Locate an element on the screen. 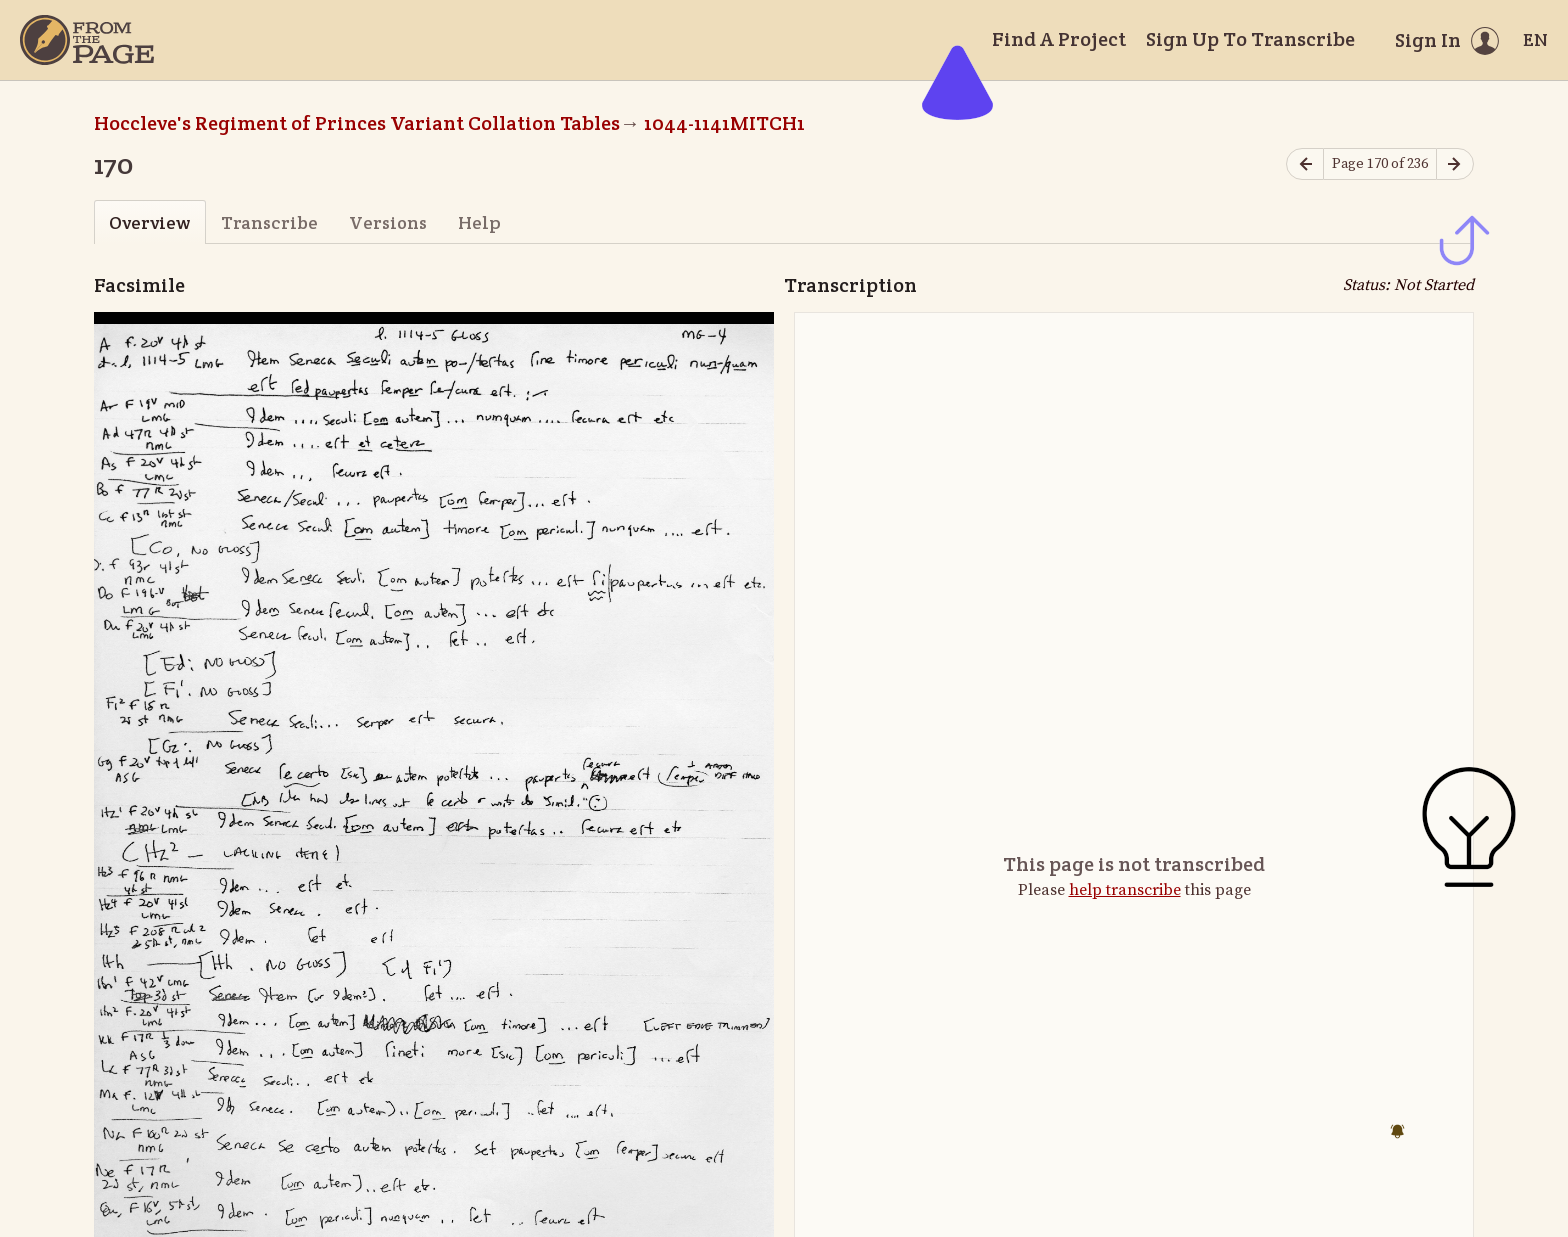  toggle idea or tip suggestions is located at coordinates (1469, 827).